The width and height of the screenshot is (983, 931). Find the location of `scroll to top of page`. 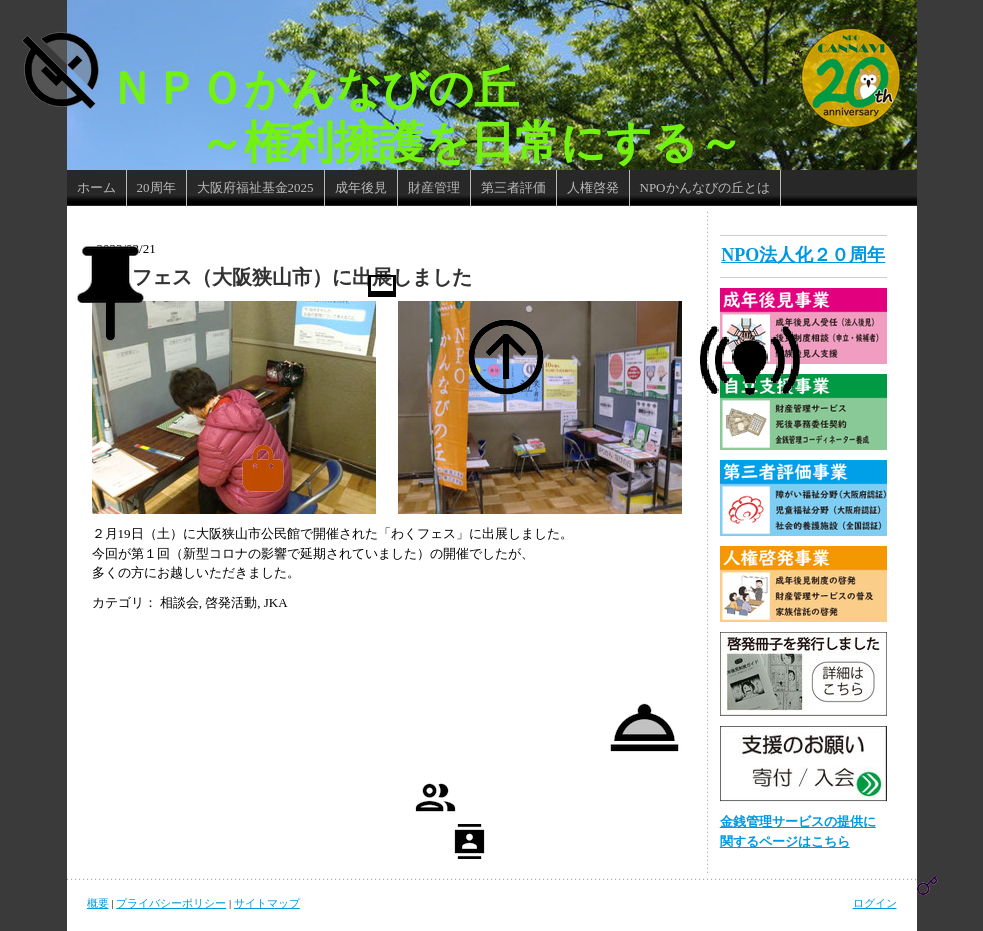

scroll to top of page is located at coordinates (506, 357).